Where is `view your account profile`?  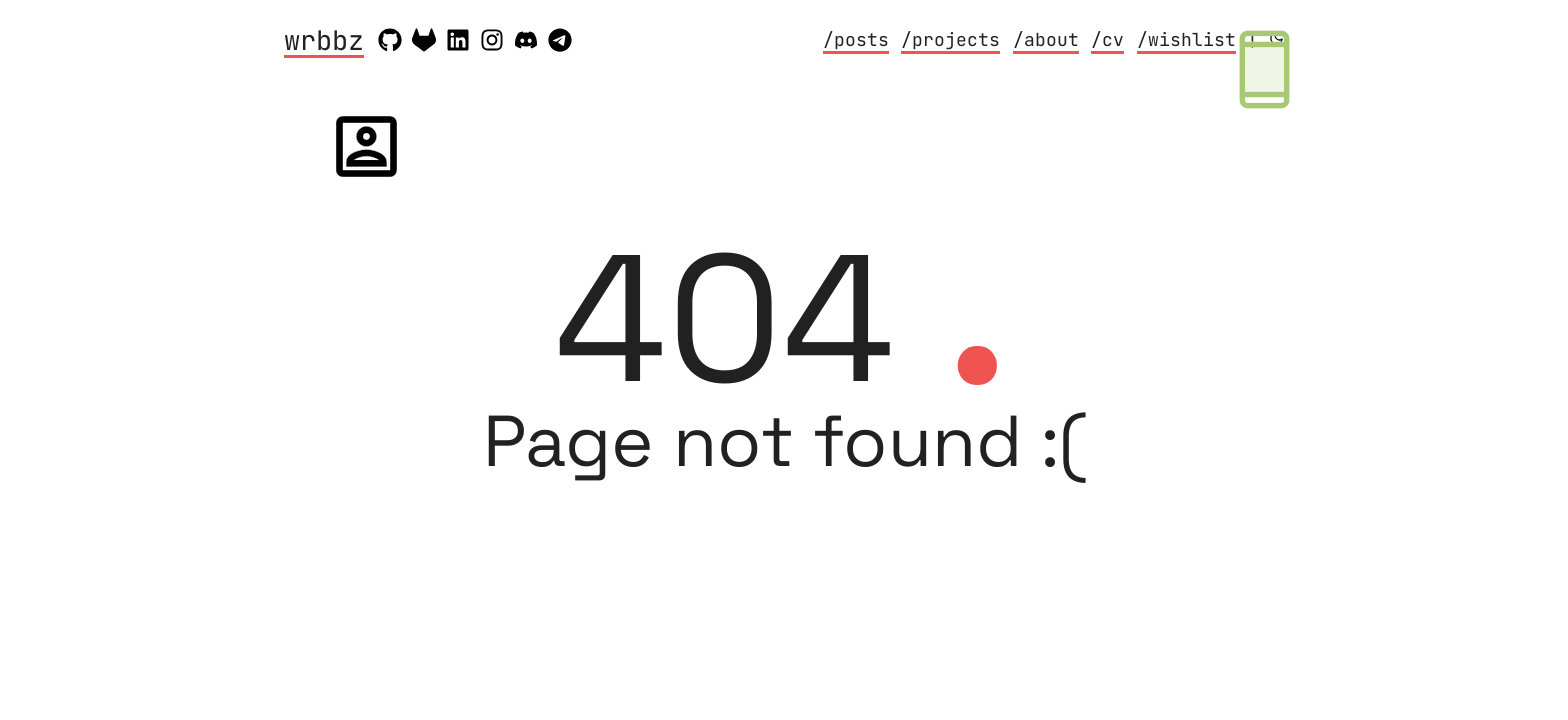
view your account profile is located at coordinates (366, 146).